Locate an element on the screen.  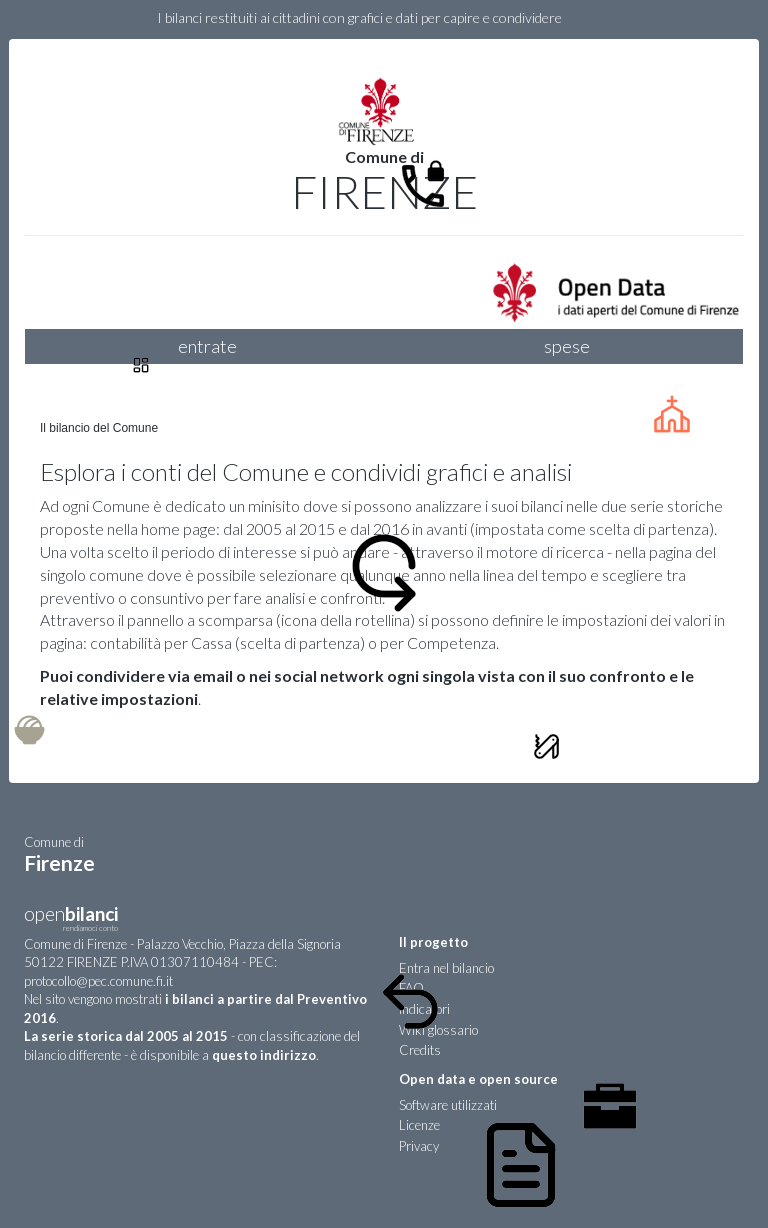
undo the last action is located at coordinates (410, 1001).